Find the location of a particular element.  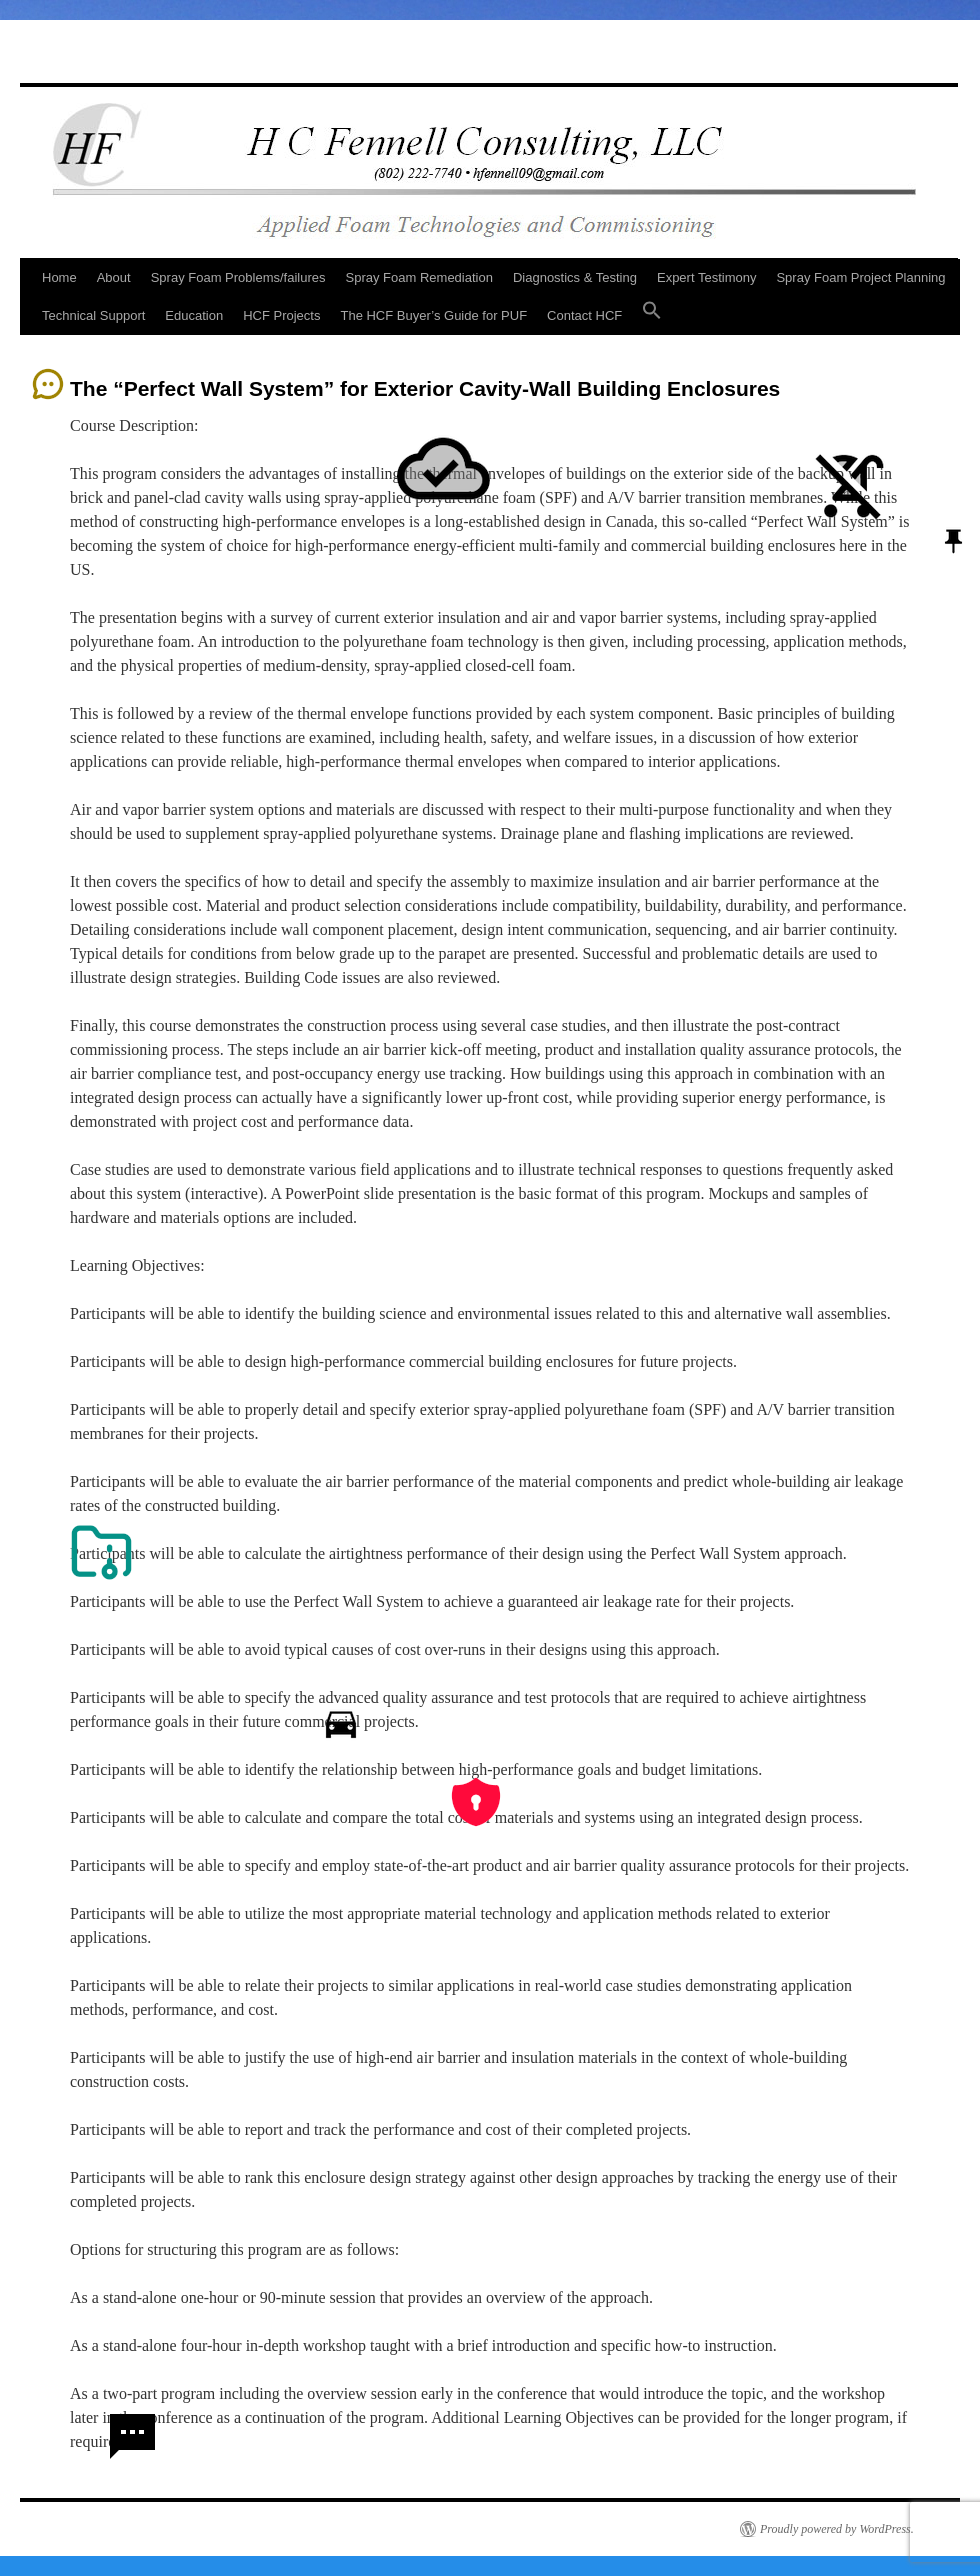

access archived files or folders is located at coordinates (101, 1552).